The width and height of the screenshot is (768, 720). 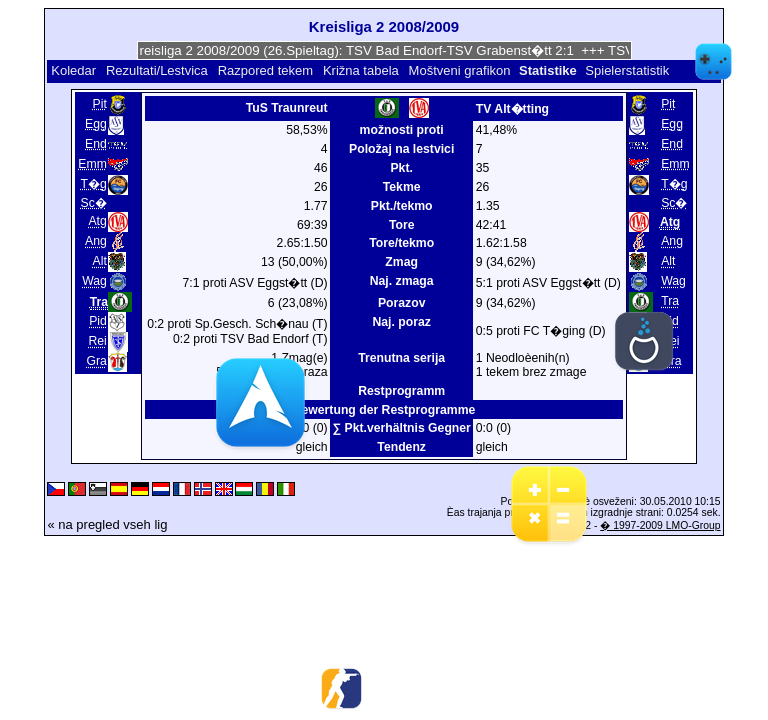 I want to click on launch mgba game boy advance emulator, so click(x=713, y=61).